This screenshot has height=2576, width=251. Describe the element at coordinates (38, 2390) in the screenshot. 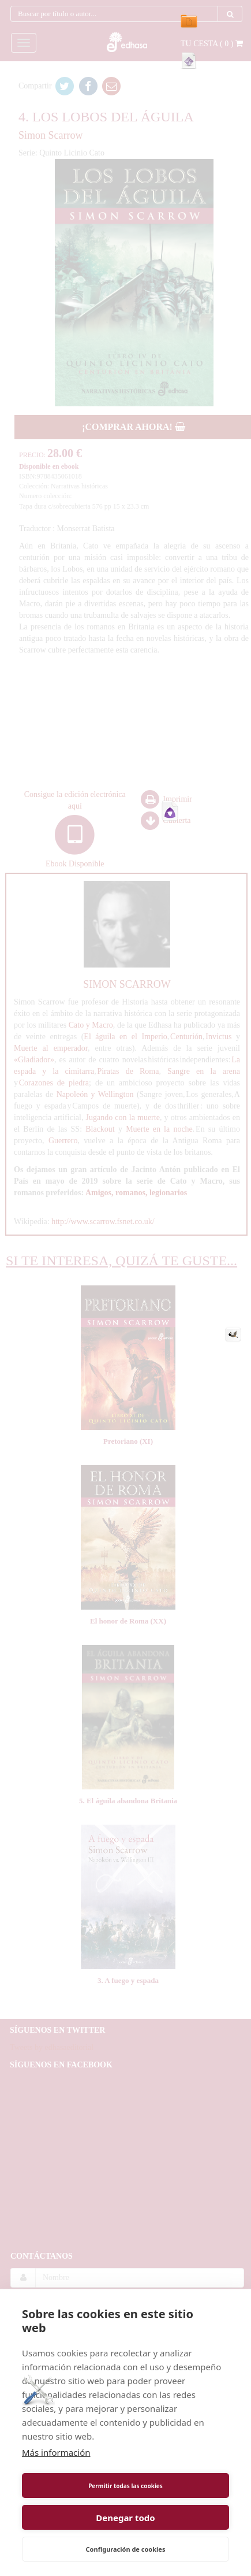

I see `open system preferences` at that location.